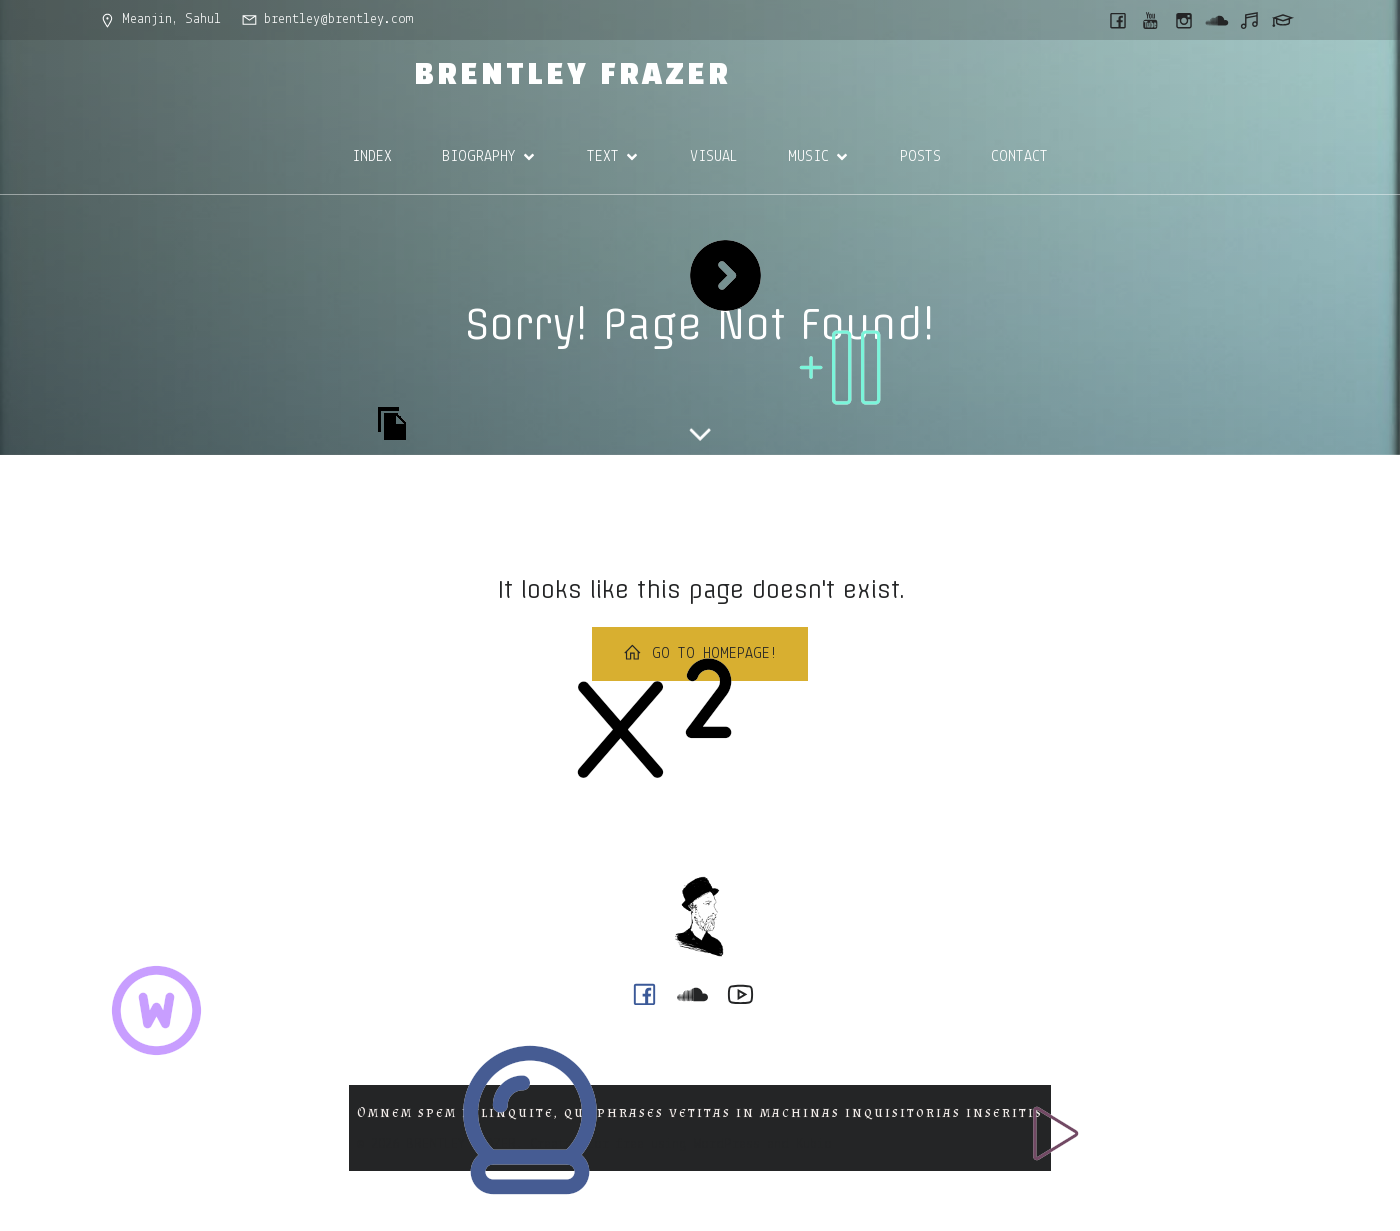 The image size is (1400, 1231). What do you see at coordinates (646, 721) in the screenshot?
I see `apply superscript formatting to selected text` at bounding box center [646, 721].